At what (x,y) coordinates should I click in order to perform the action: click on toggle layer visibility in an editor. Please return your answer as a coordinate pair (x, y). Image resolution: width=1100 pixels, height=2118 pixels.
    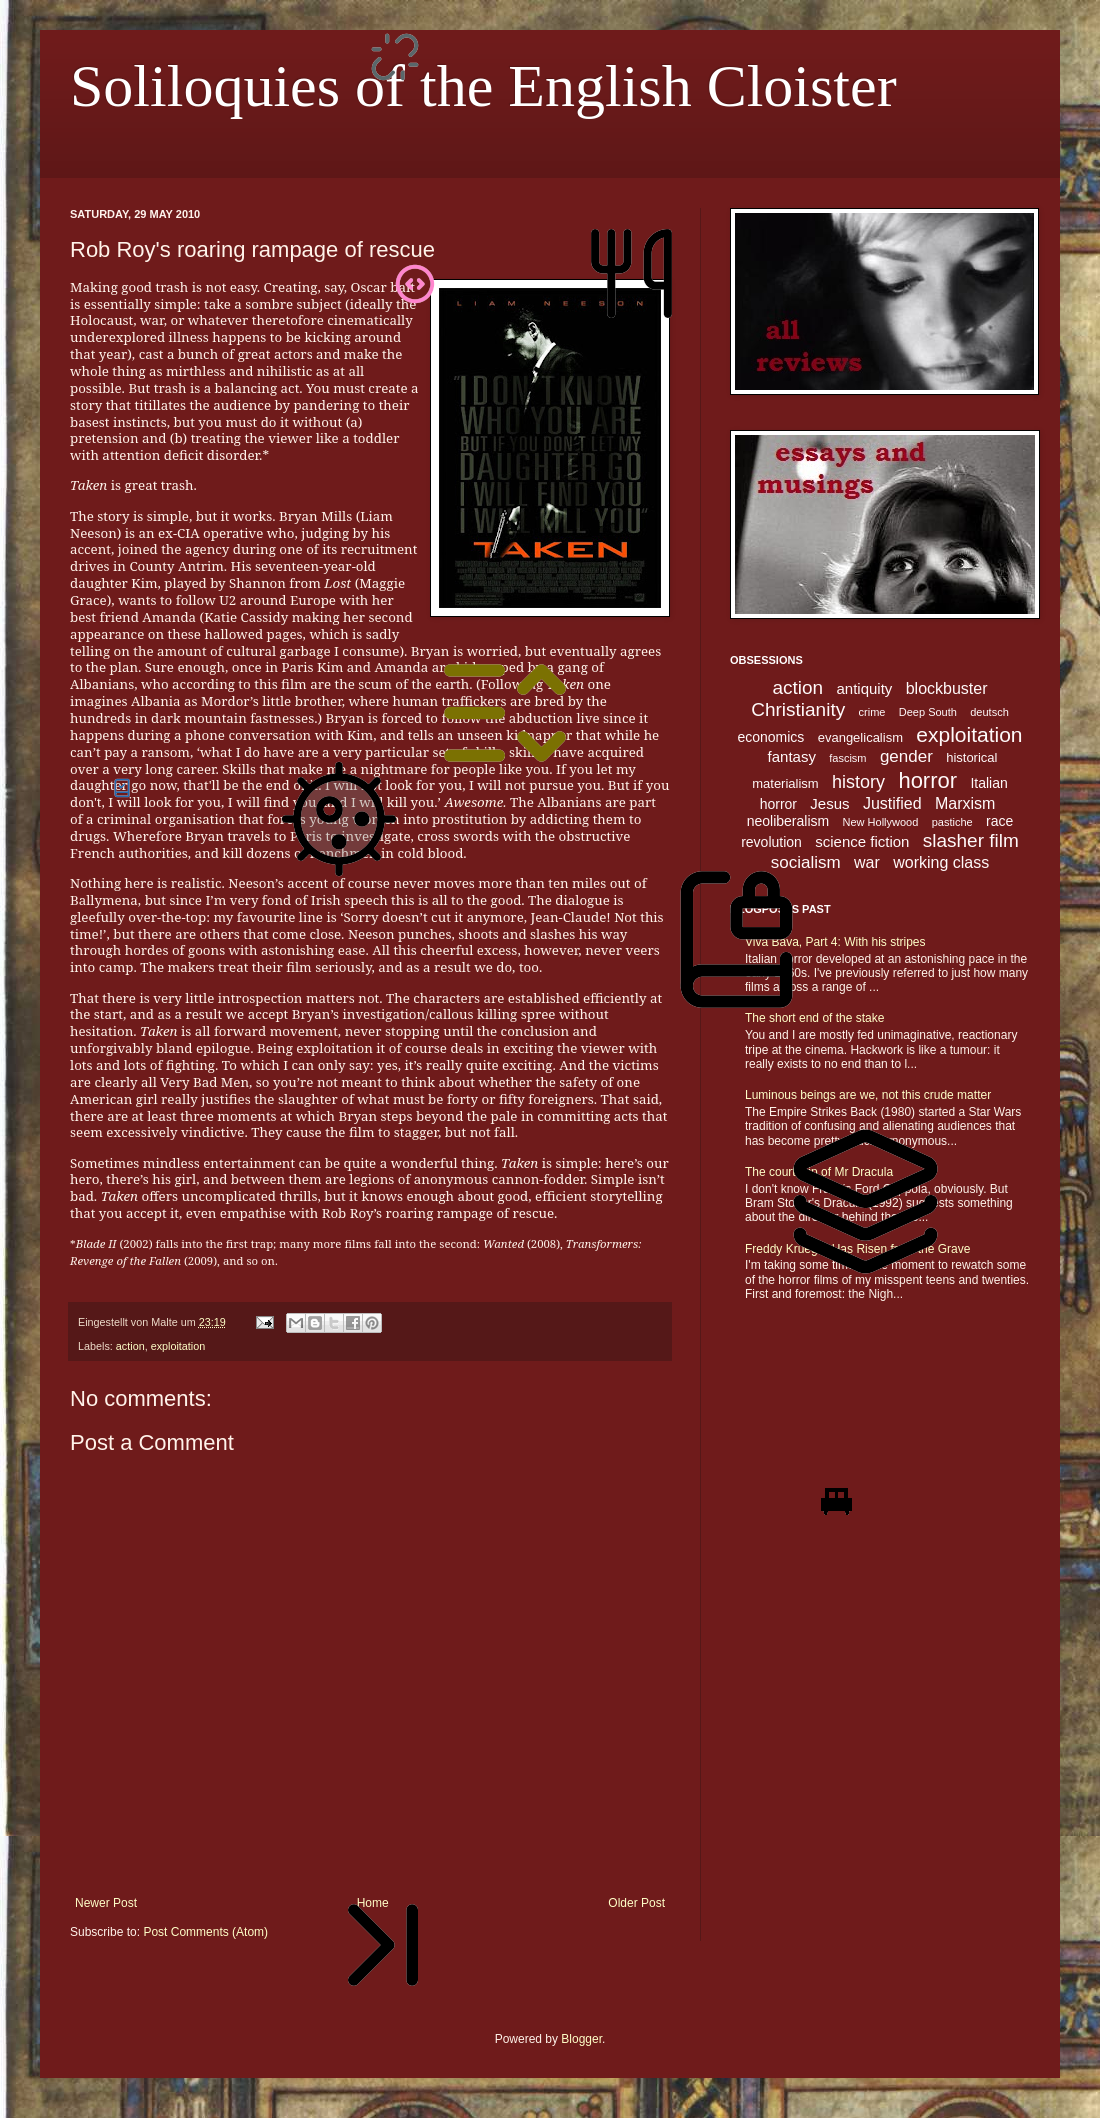
    Looking at the image, I should click on (865, 1201).